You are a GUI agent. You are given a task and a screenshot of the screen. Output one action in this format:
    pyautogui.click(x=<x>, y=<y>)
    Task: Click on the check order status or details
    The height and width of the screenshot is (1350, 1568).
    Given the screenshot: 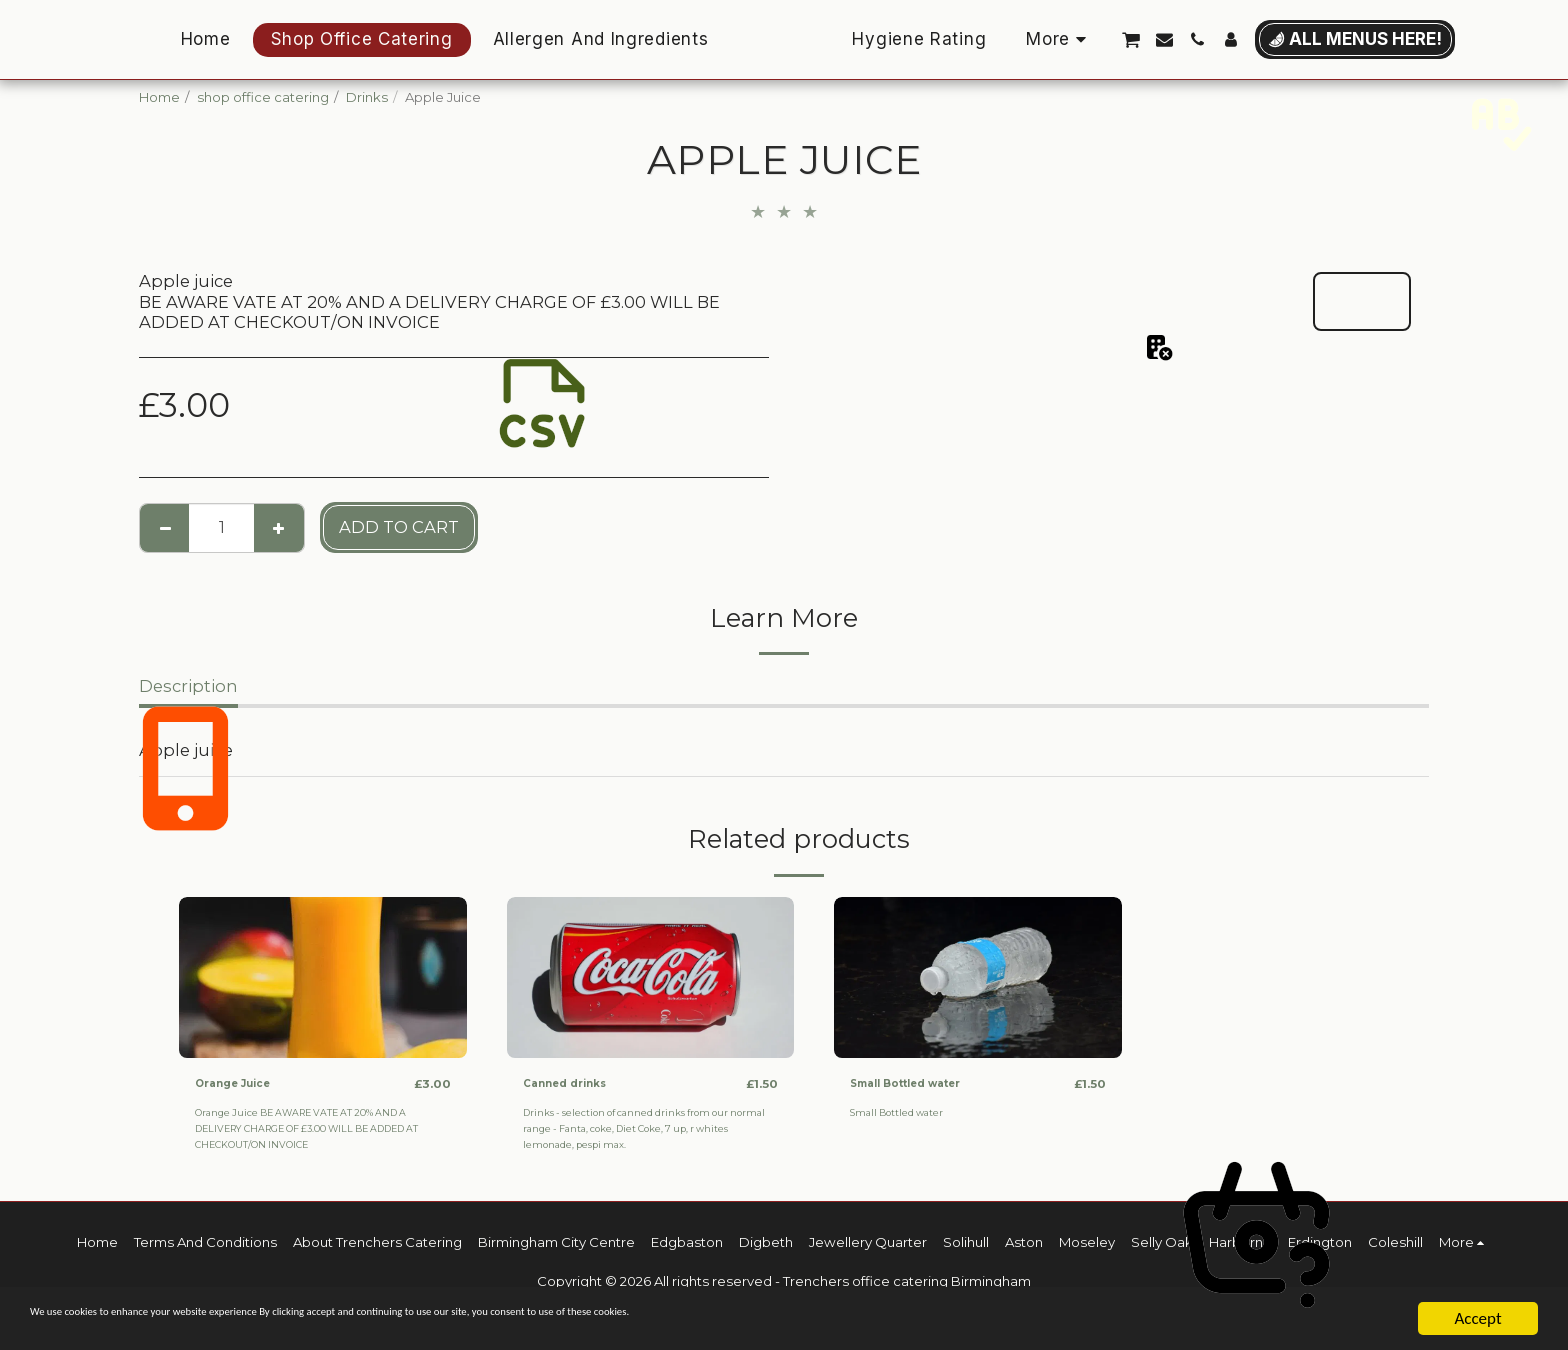 What is the action you would take?
    pyautogui.click(x=1256, y=1227)
    